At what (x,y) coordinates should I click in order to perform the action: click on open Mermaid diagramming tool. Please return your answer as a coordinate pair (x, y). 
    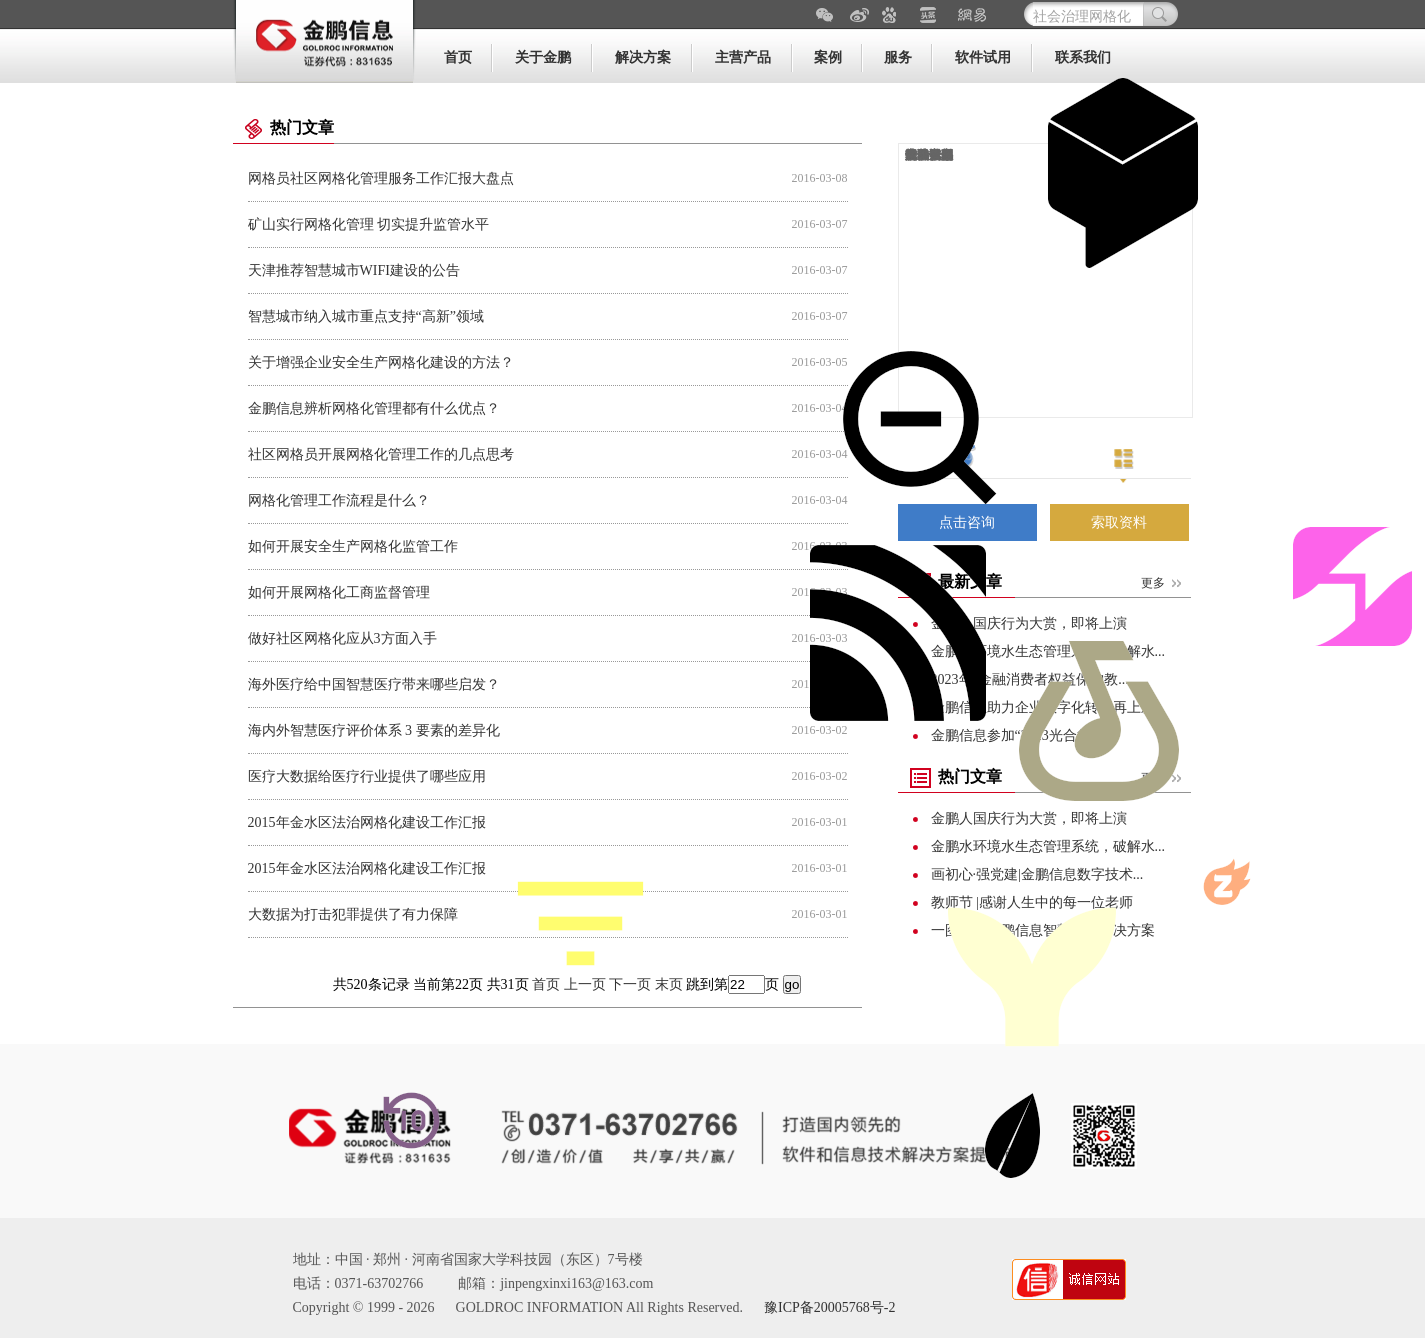
    Looking at the image, I should click on (1032, 977).